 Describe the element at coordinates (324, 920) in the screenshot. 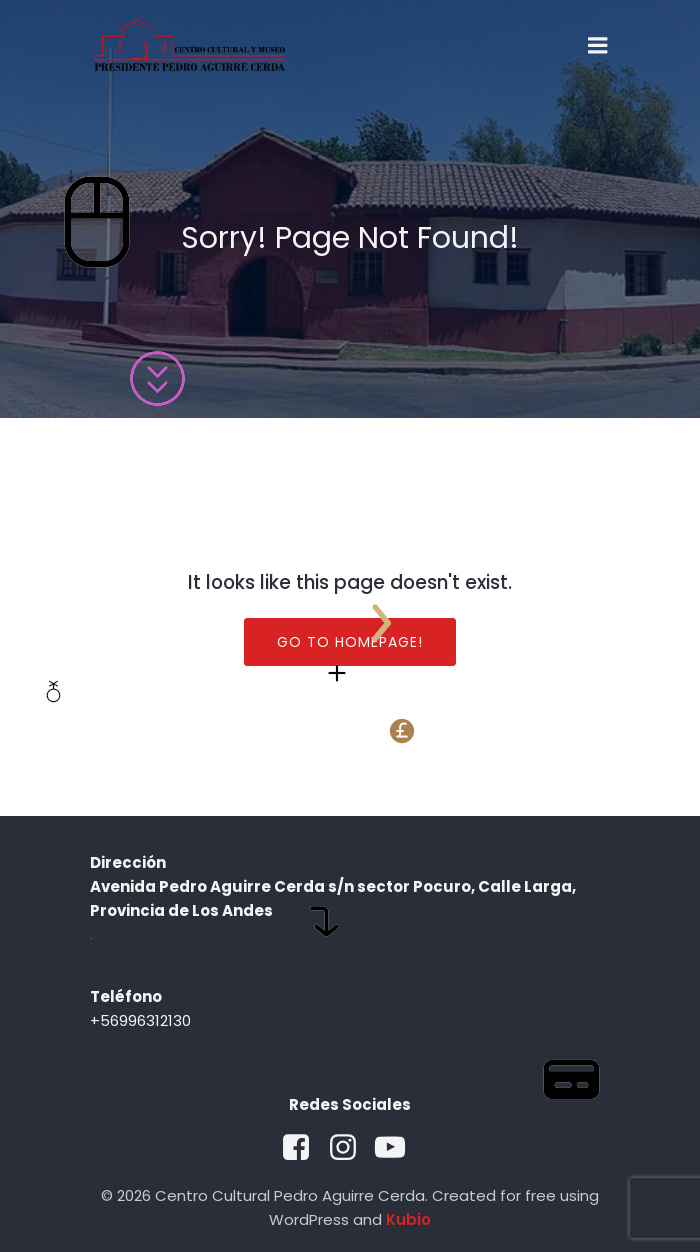

I see `navigate to the next line or section below` at that location.